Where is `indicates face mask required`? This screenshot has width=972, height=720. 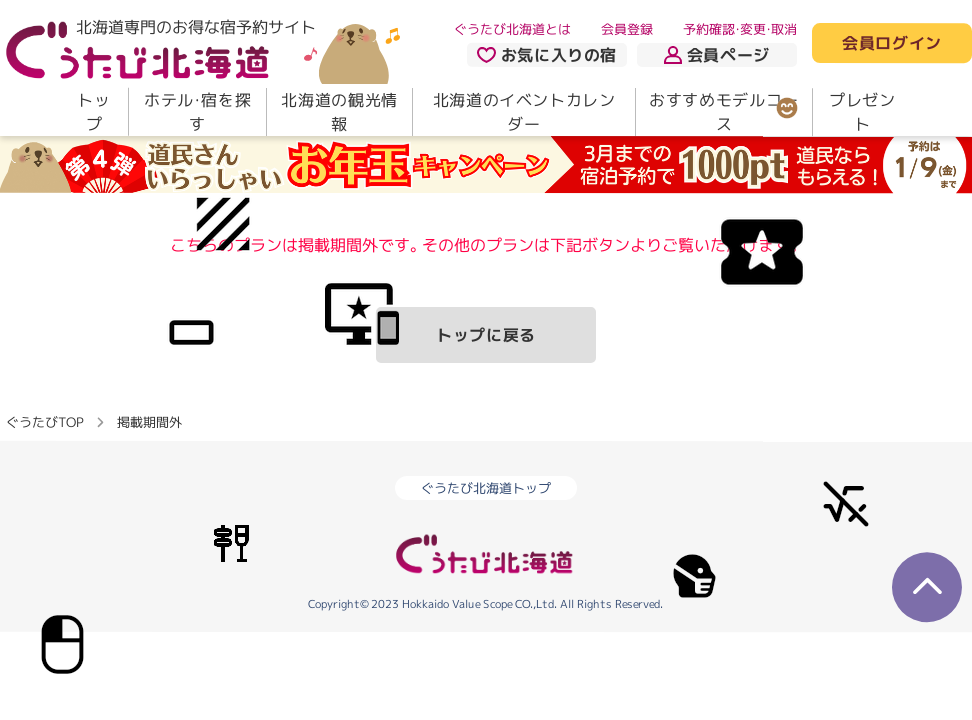 indicates face mask required is located at coordinates (695, 576).